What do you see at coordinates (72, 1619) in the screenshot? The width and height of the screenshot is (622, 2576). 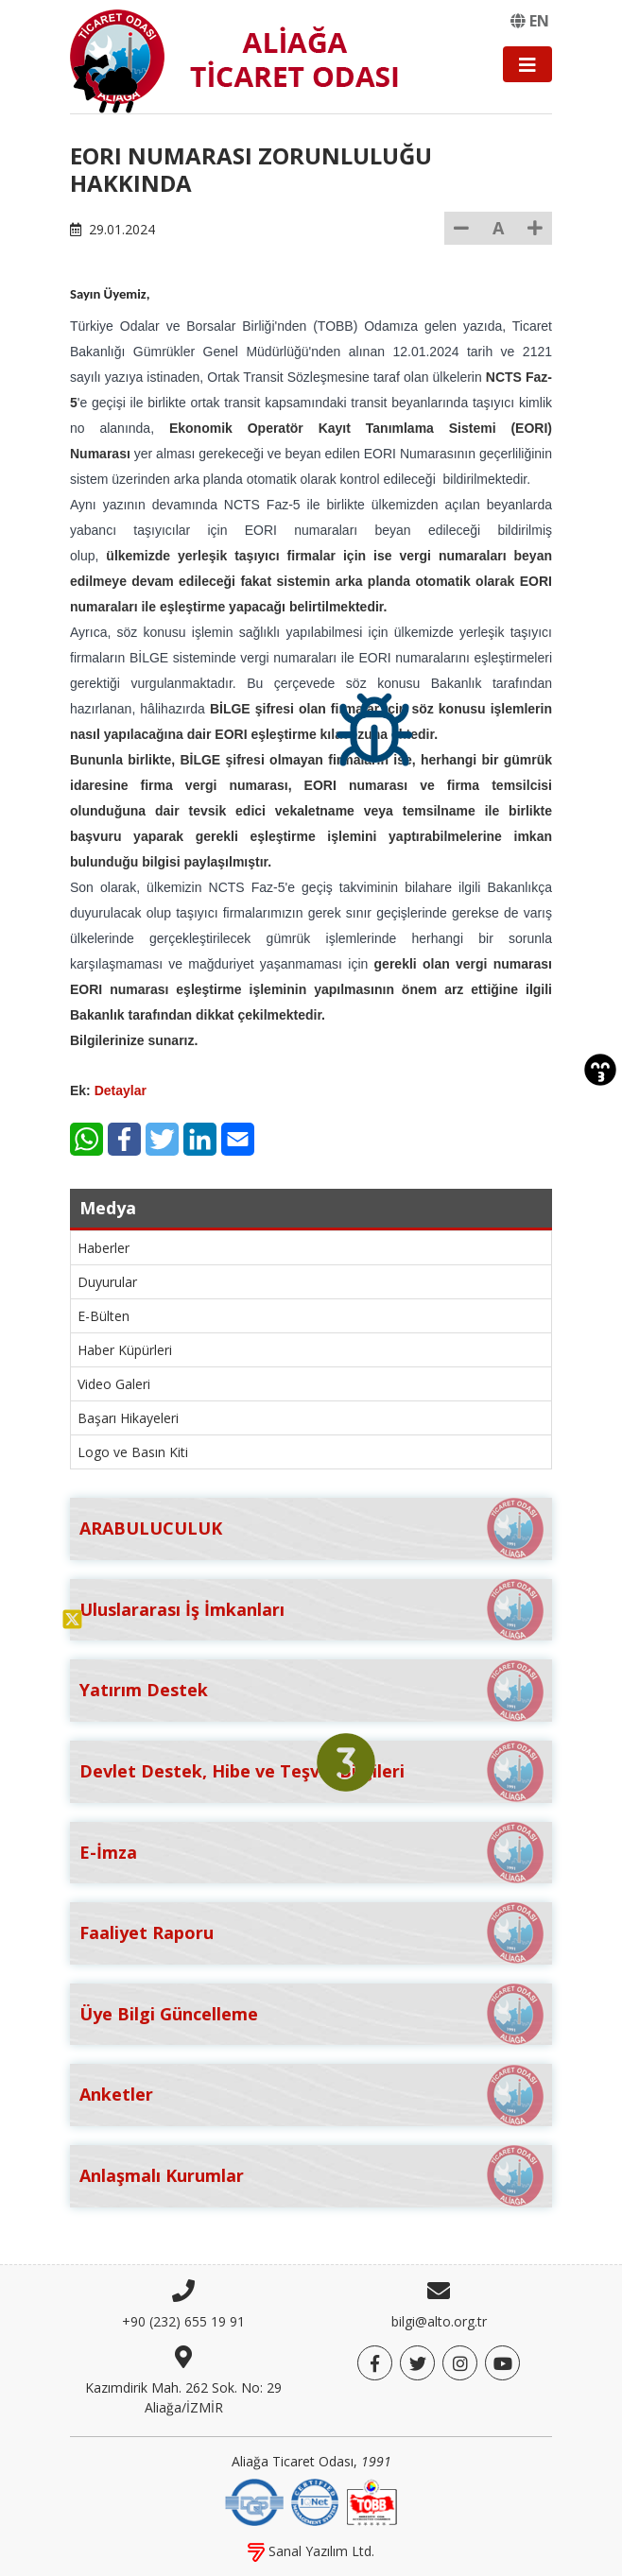 I see `open X (formerly Twitter) app` at bounding box center [72, 1619].